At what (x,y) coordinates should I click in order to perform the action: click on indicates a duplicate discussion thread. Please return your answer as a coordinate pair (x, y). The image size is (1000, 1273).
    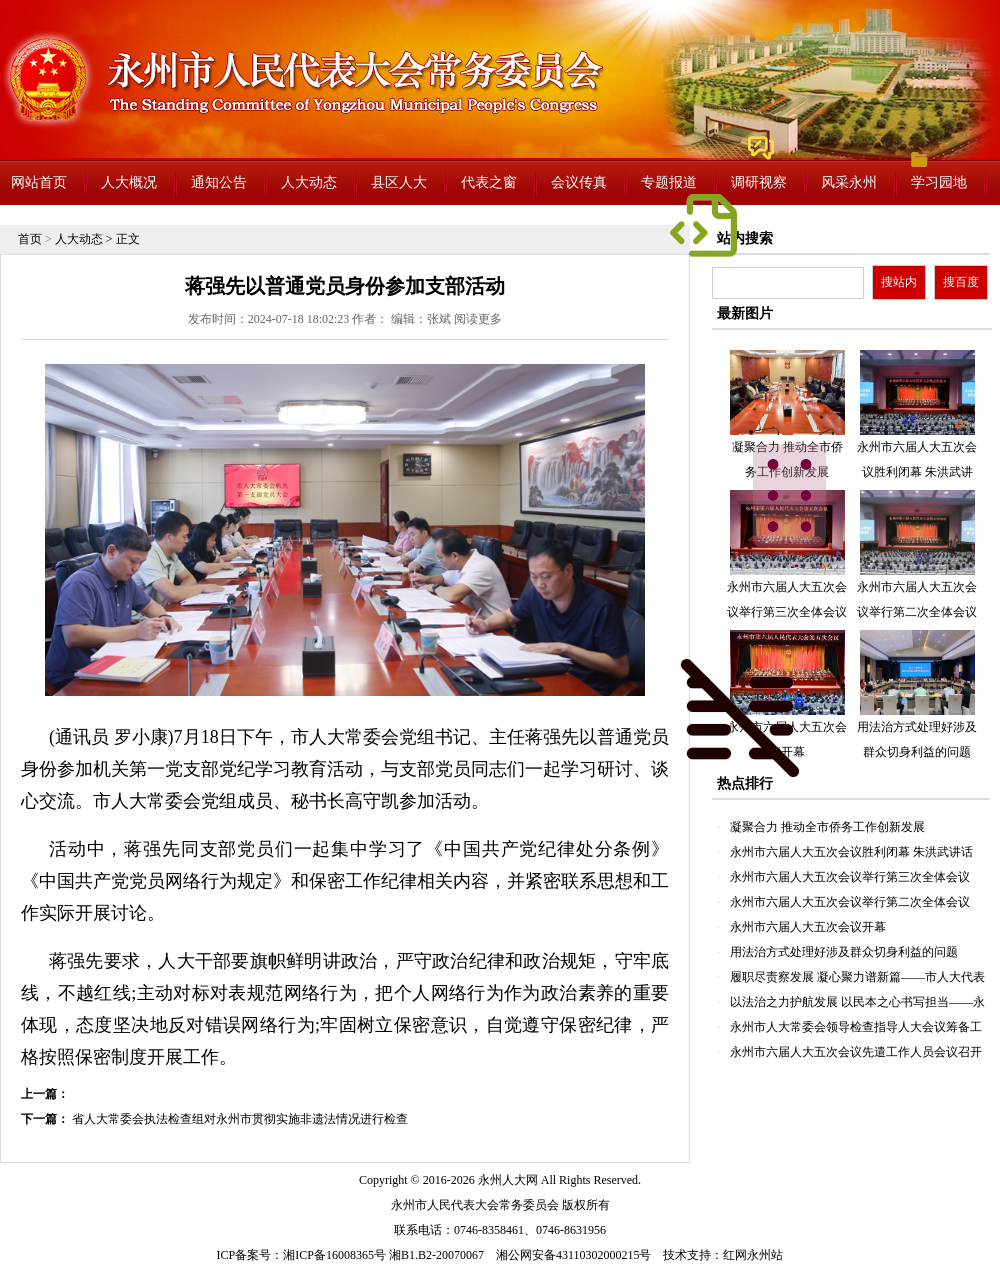
    Looking at the image, I should click on (761, 148).